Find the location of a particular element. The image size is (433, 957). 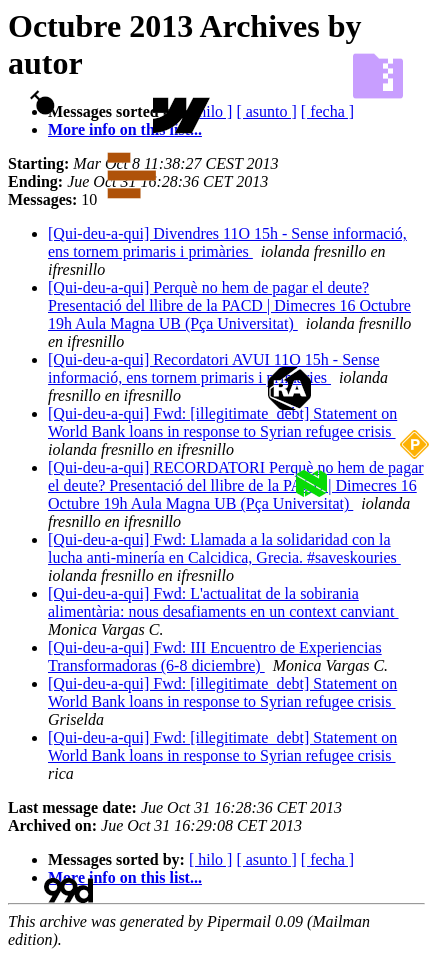

nordic semiconductor company logo is located at coordinates (311, 483).